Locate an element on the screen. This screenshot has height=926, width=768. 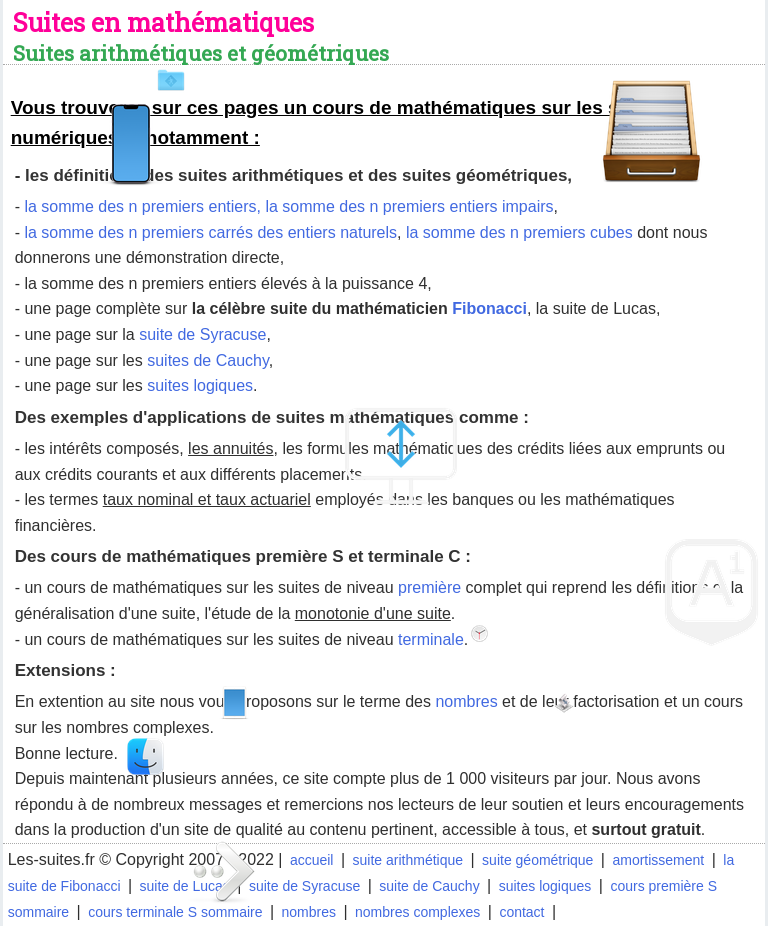
indicates active keyboard input mode is located at coordinates (711, 592).